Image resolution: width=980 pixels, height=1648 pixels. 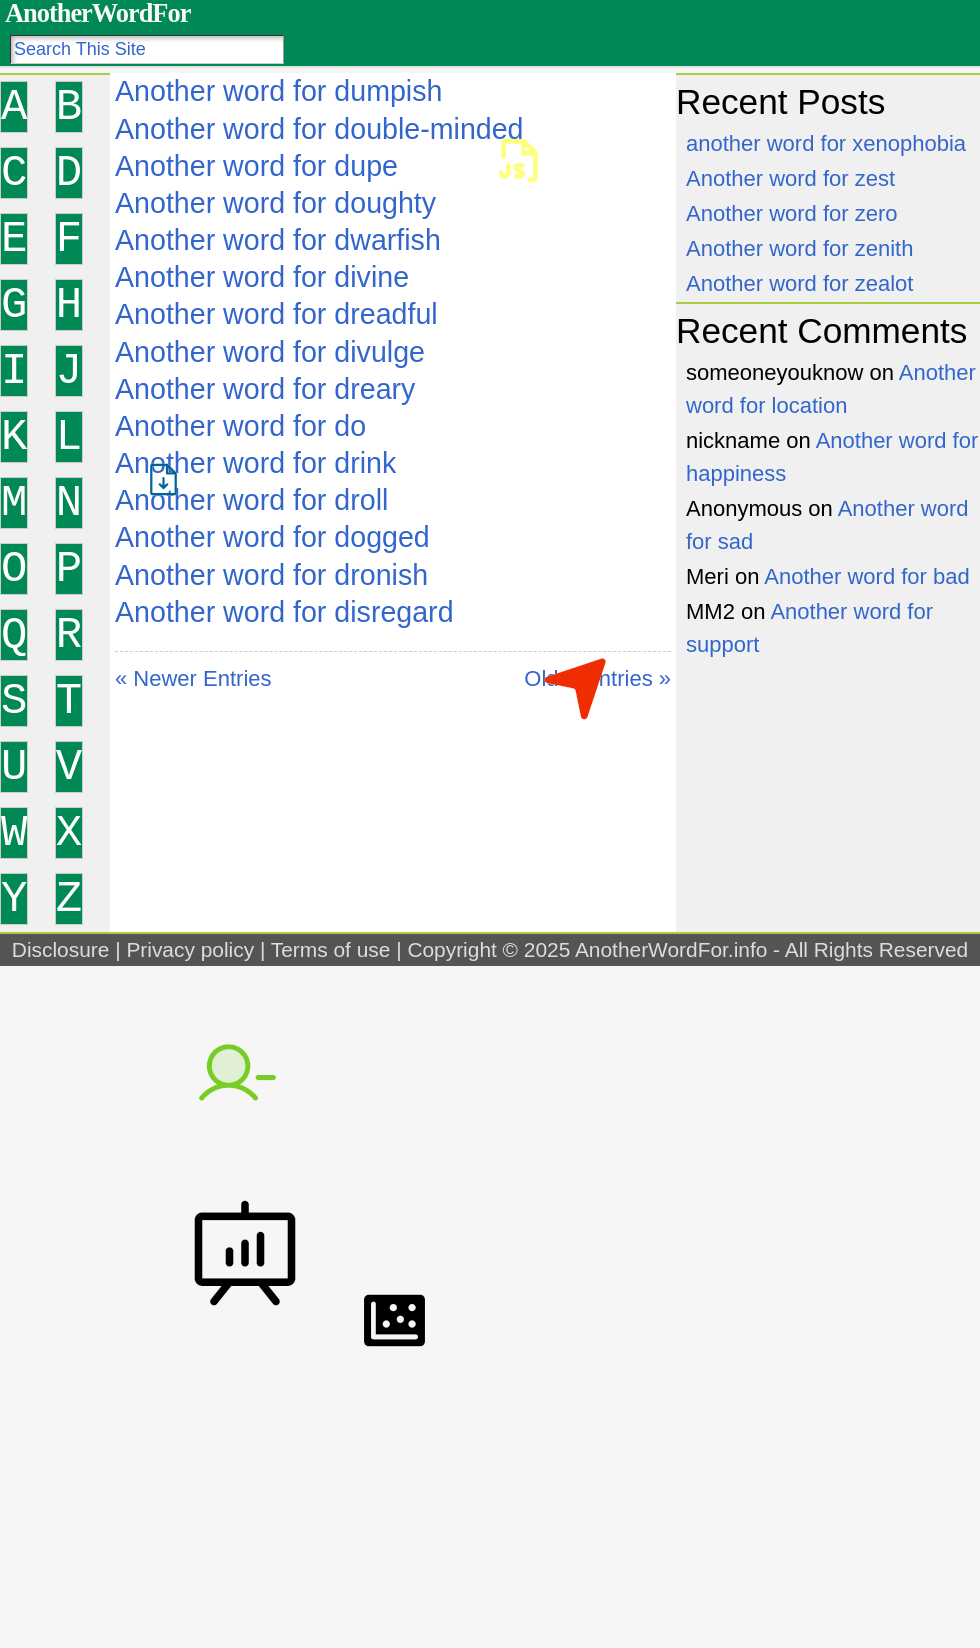 I want to click on javascript file in a project directory, so click(x=519, y=160).